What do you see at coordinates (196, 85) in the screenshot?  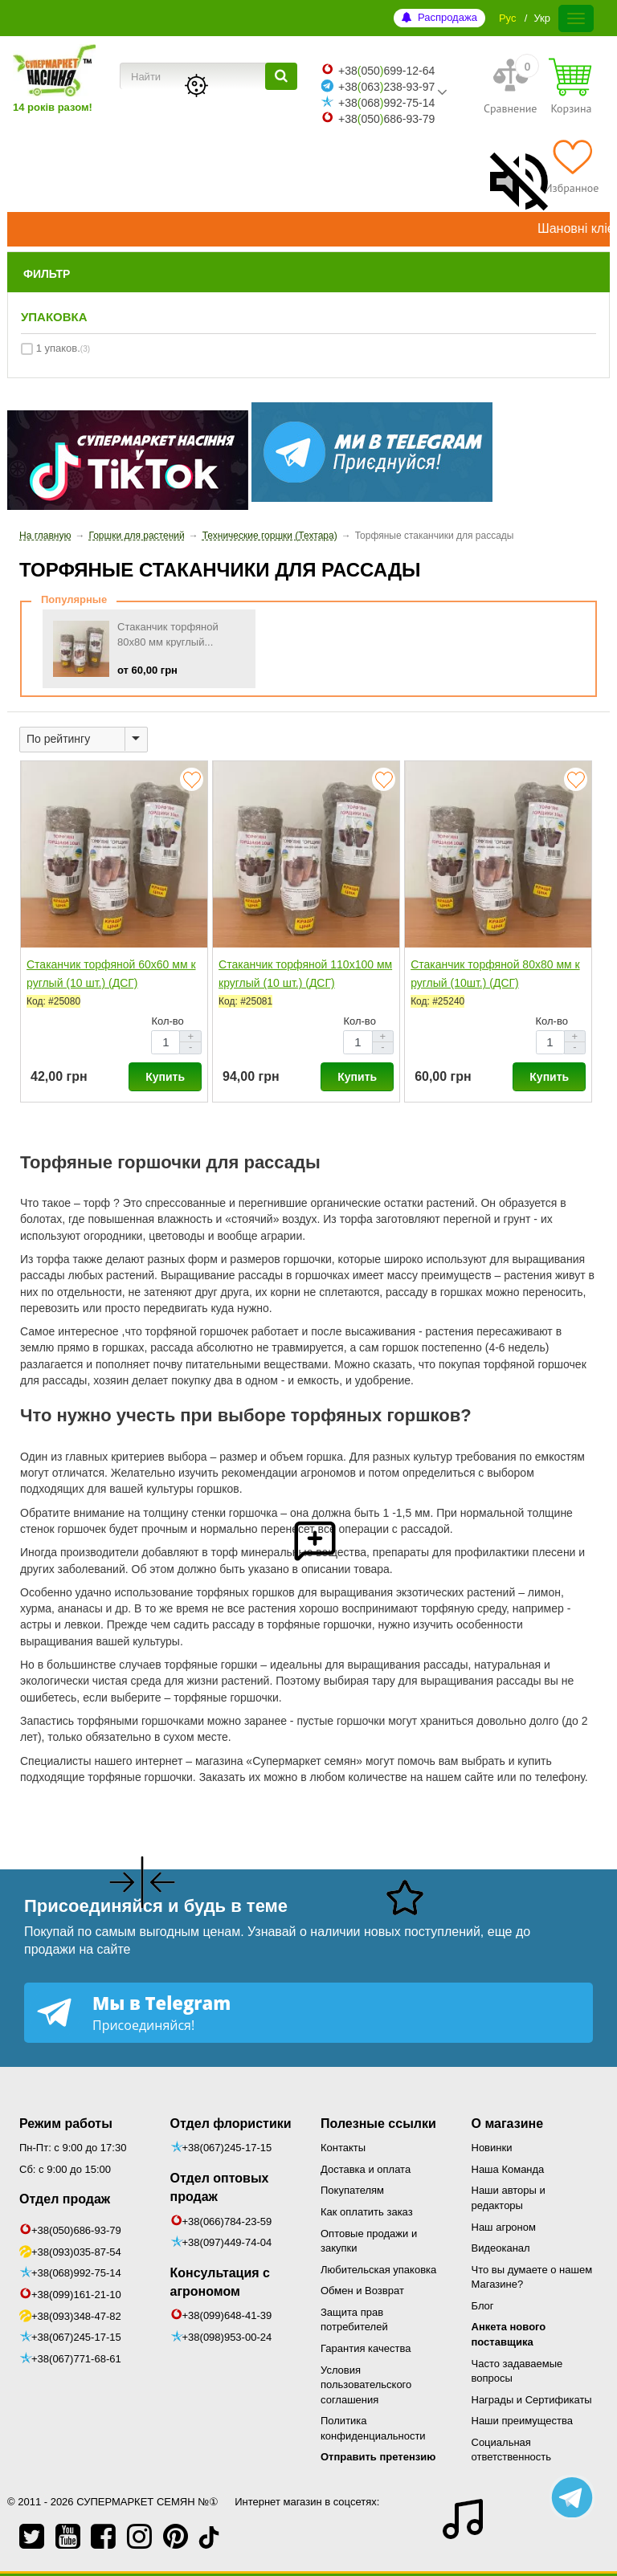 I see `indicates virus or malware detected` at bounding box center [196, 85].